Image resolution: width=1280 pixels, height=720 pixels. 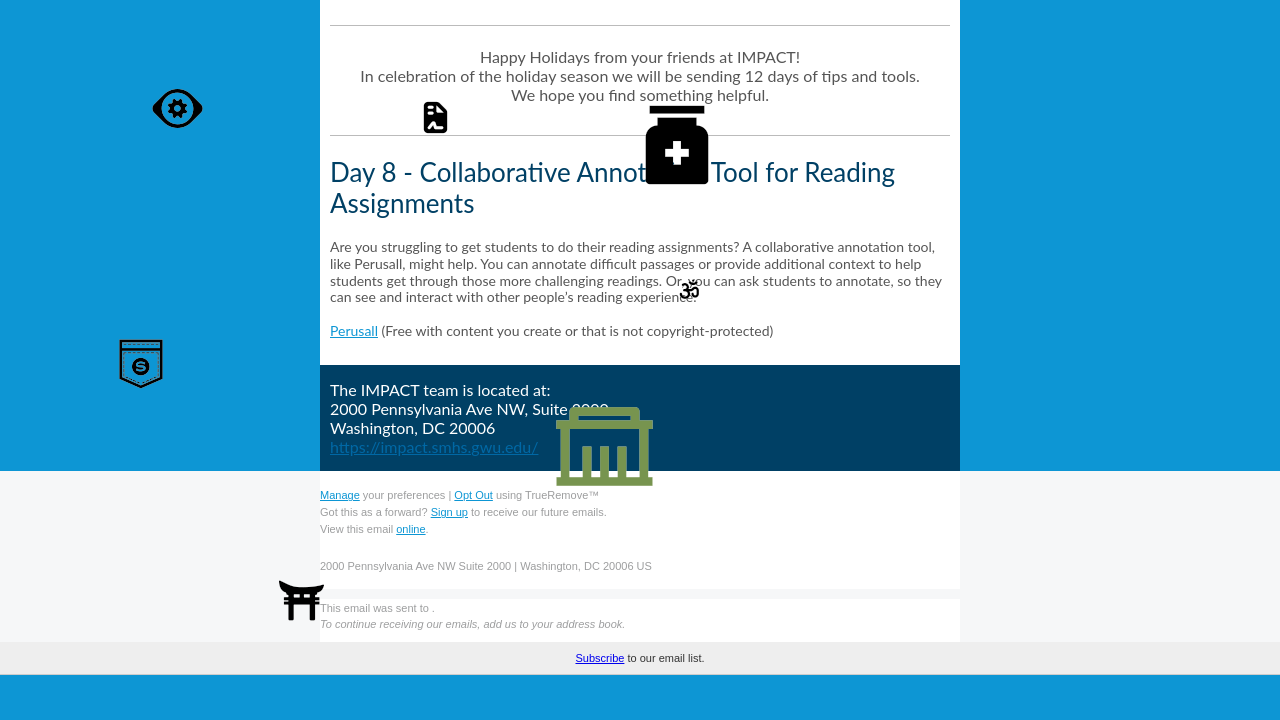 I want to click on access government services, so click(x=604, y=446).